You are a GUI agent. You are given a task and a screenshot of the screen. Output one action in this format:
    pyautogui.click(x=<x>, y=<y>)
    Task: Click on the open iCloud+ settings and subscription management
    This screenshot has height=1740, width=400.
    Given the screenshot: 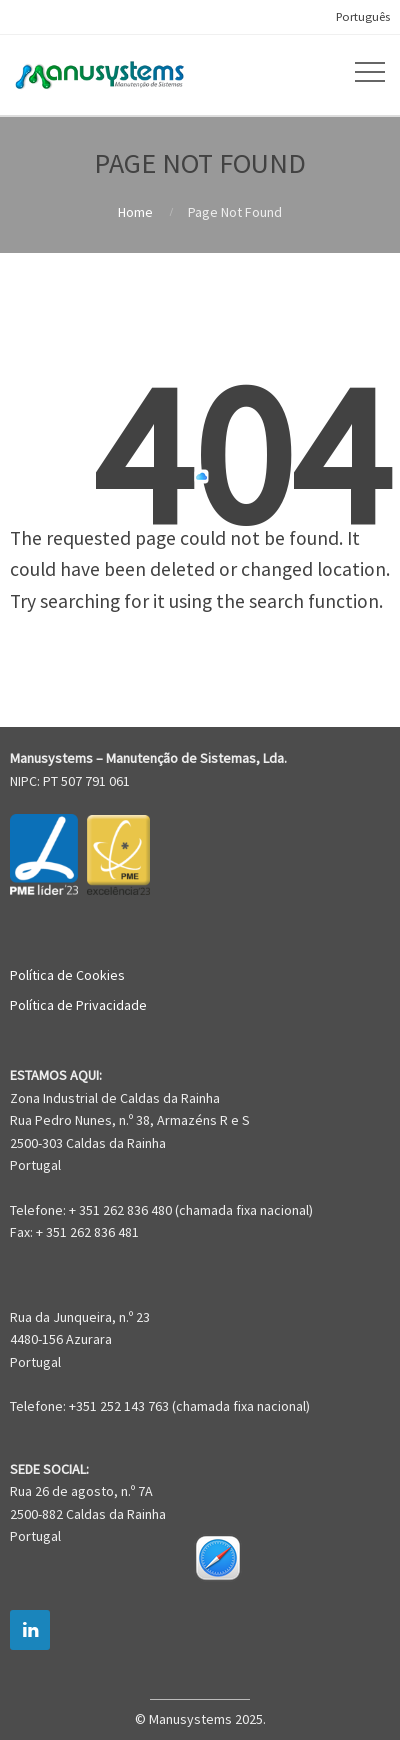 What is the action you would take?
    pyautogui.click(x=201, y=476)
    